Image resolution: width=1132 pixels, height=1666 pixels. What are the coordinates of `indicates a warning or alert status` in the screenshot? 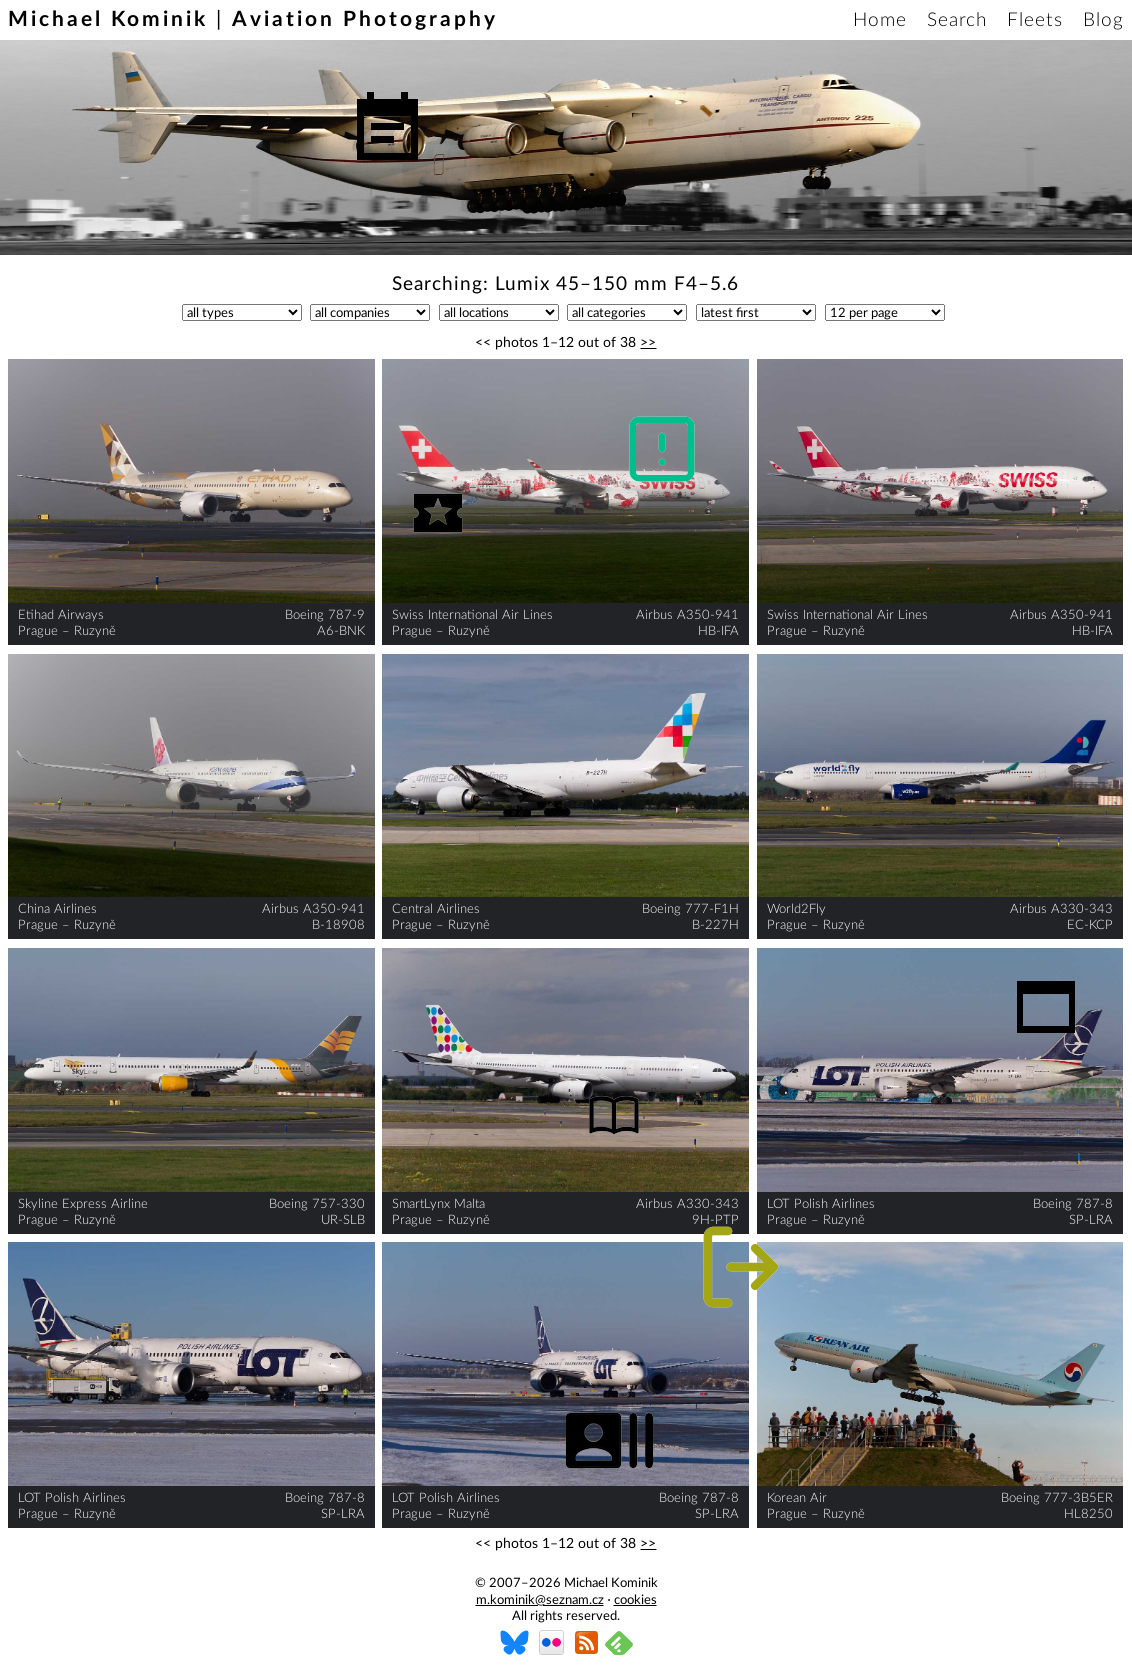 It's located at (662, 449).